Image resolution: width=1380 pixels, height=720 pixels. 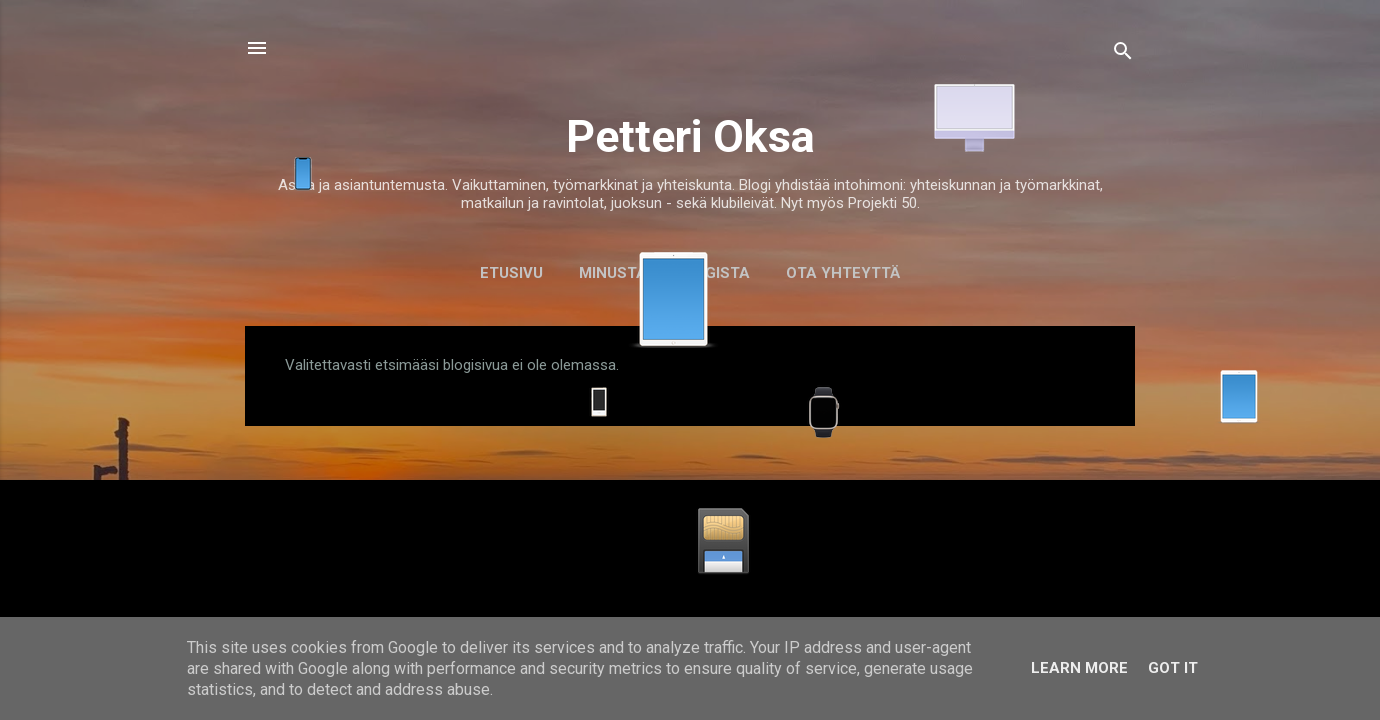 I want to click on indicates this mac in system preferences or network devices, so click(x=974, y=116).